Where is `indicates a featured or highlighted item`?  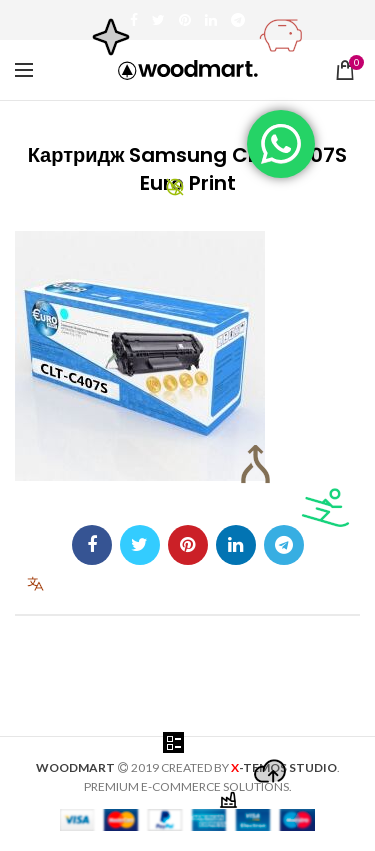
indicates a featured or highlighted item is located at coordinates (111, 37).